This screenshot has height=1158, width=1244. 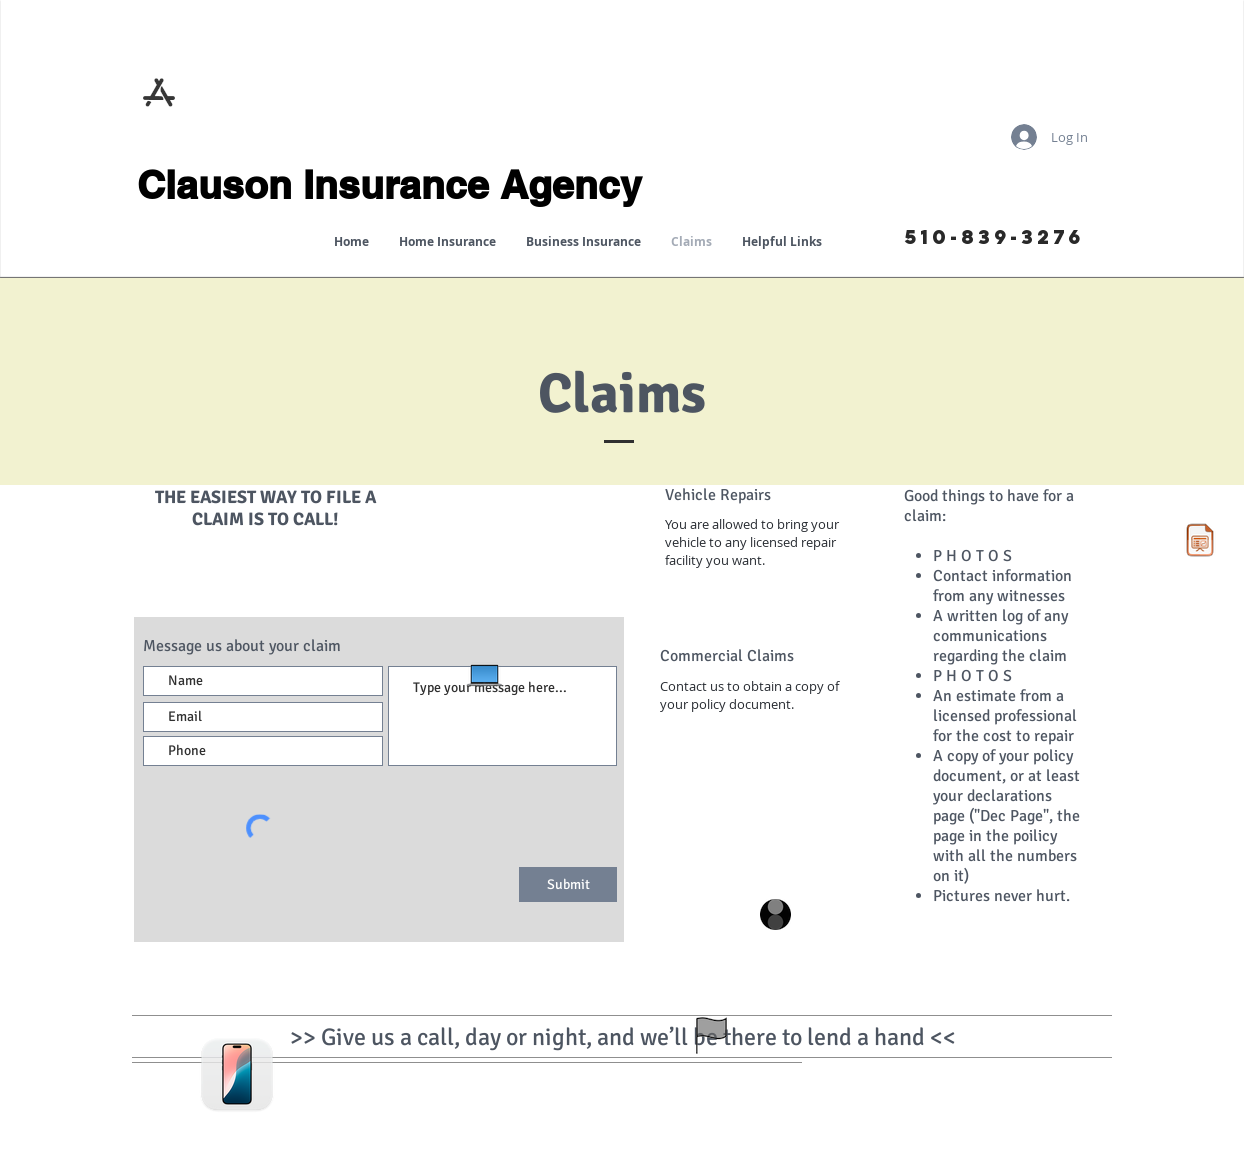 I want to click on mirror your iPhone screen to your Mac, so click(x=237, y=1074).